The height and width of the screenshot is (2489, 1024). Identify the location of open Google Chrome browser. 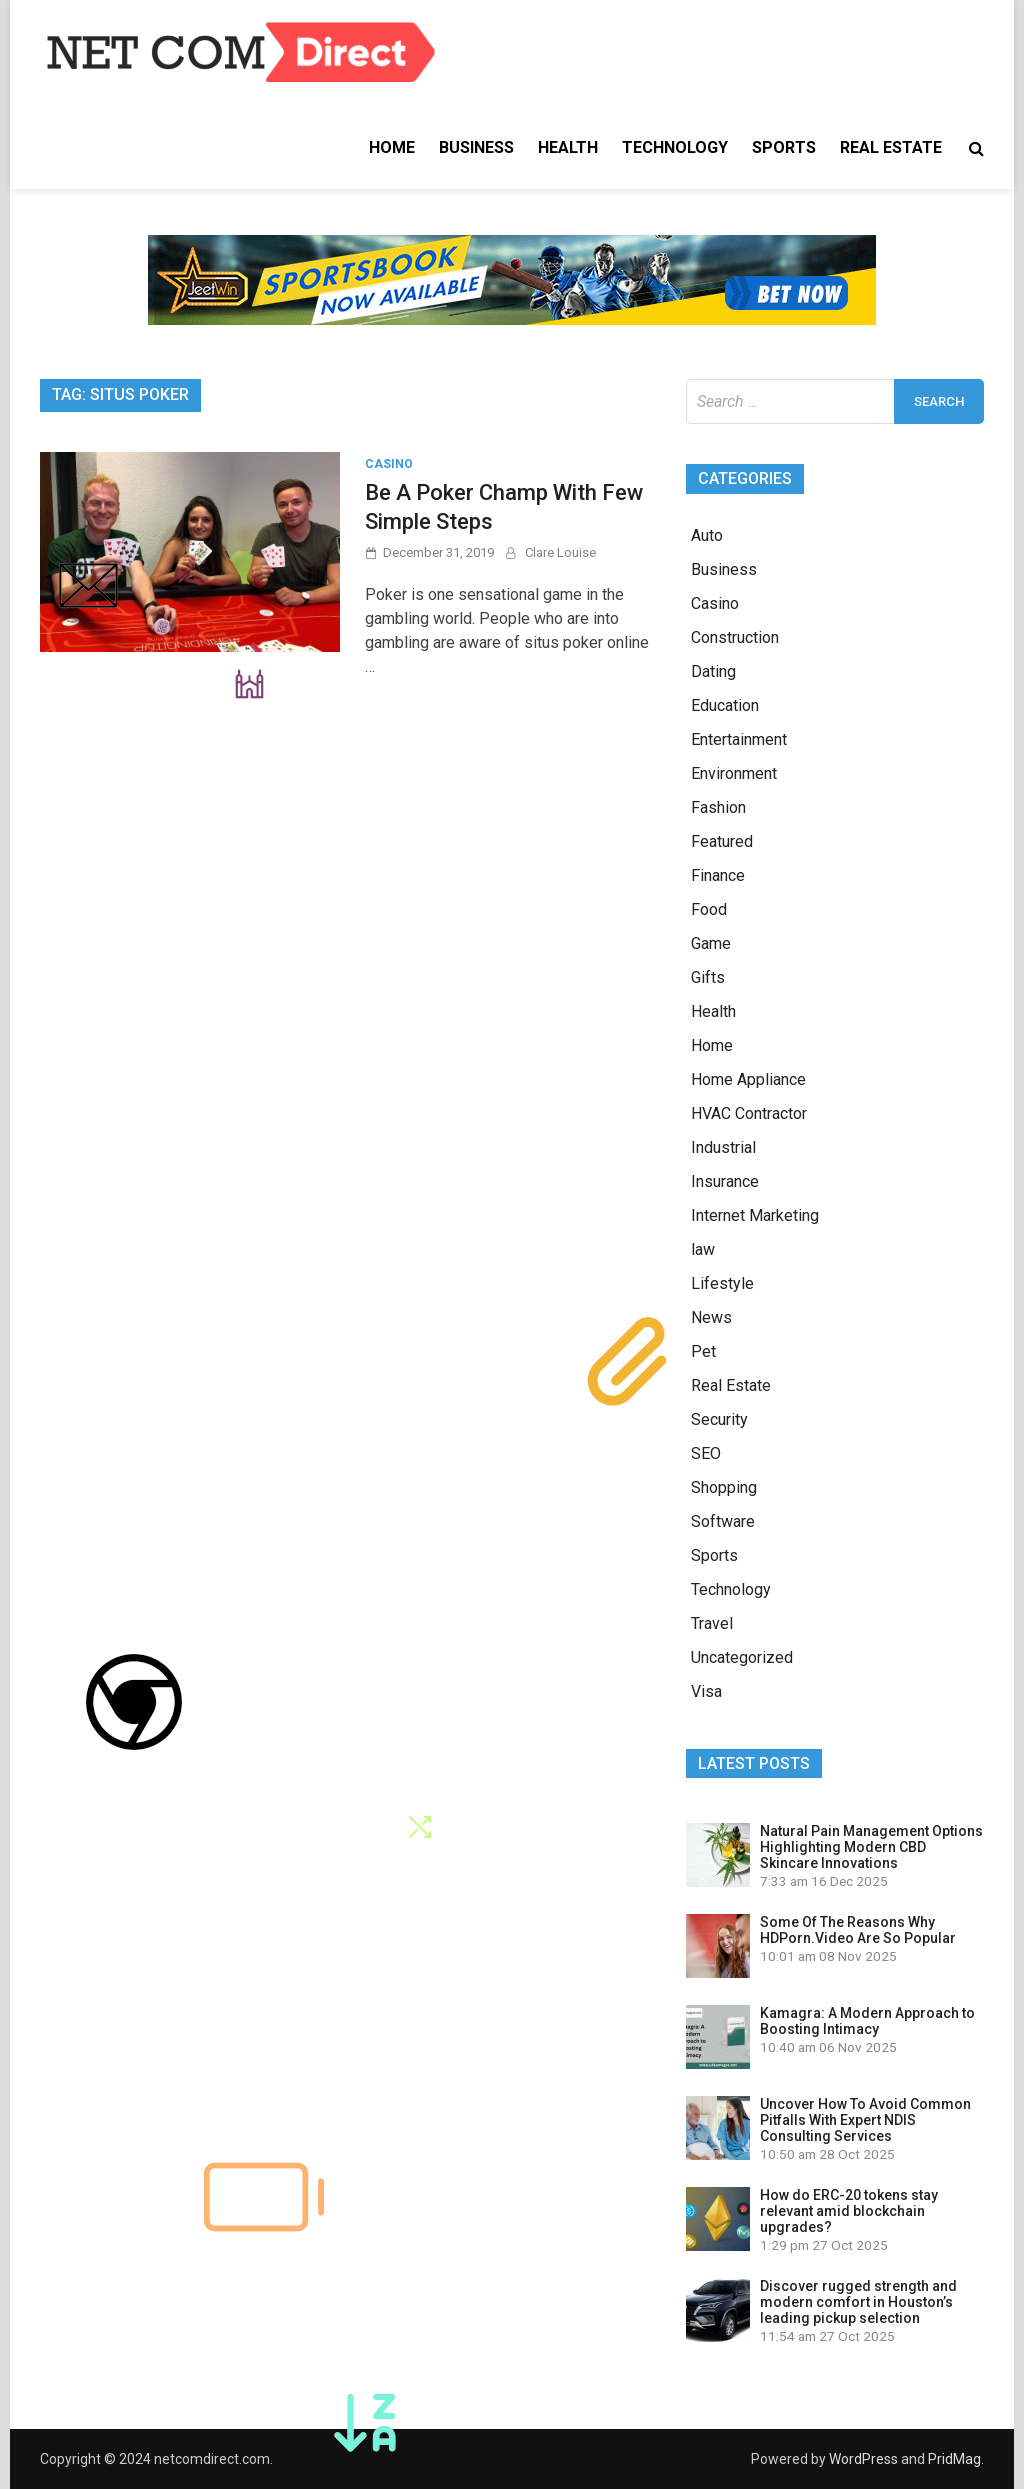
(134, 1702).